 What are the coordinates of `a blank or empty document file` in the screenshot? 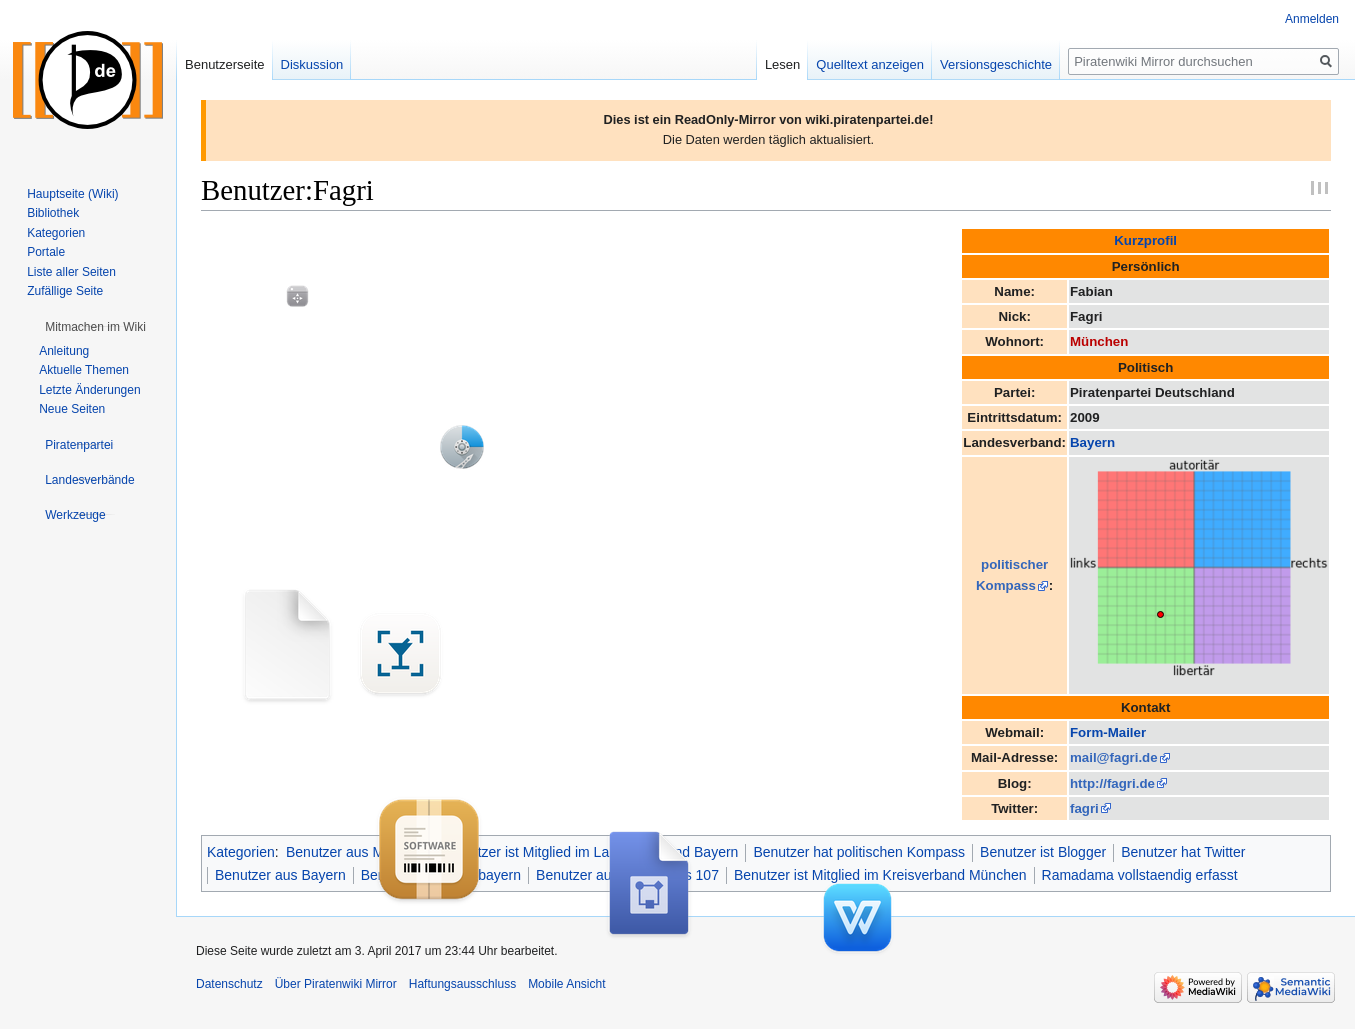 It's located at (287, 646).